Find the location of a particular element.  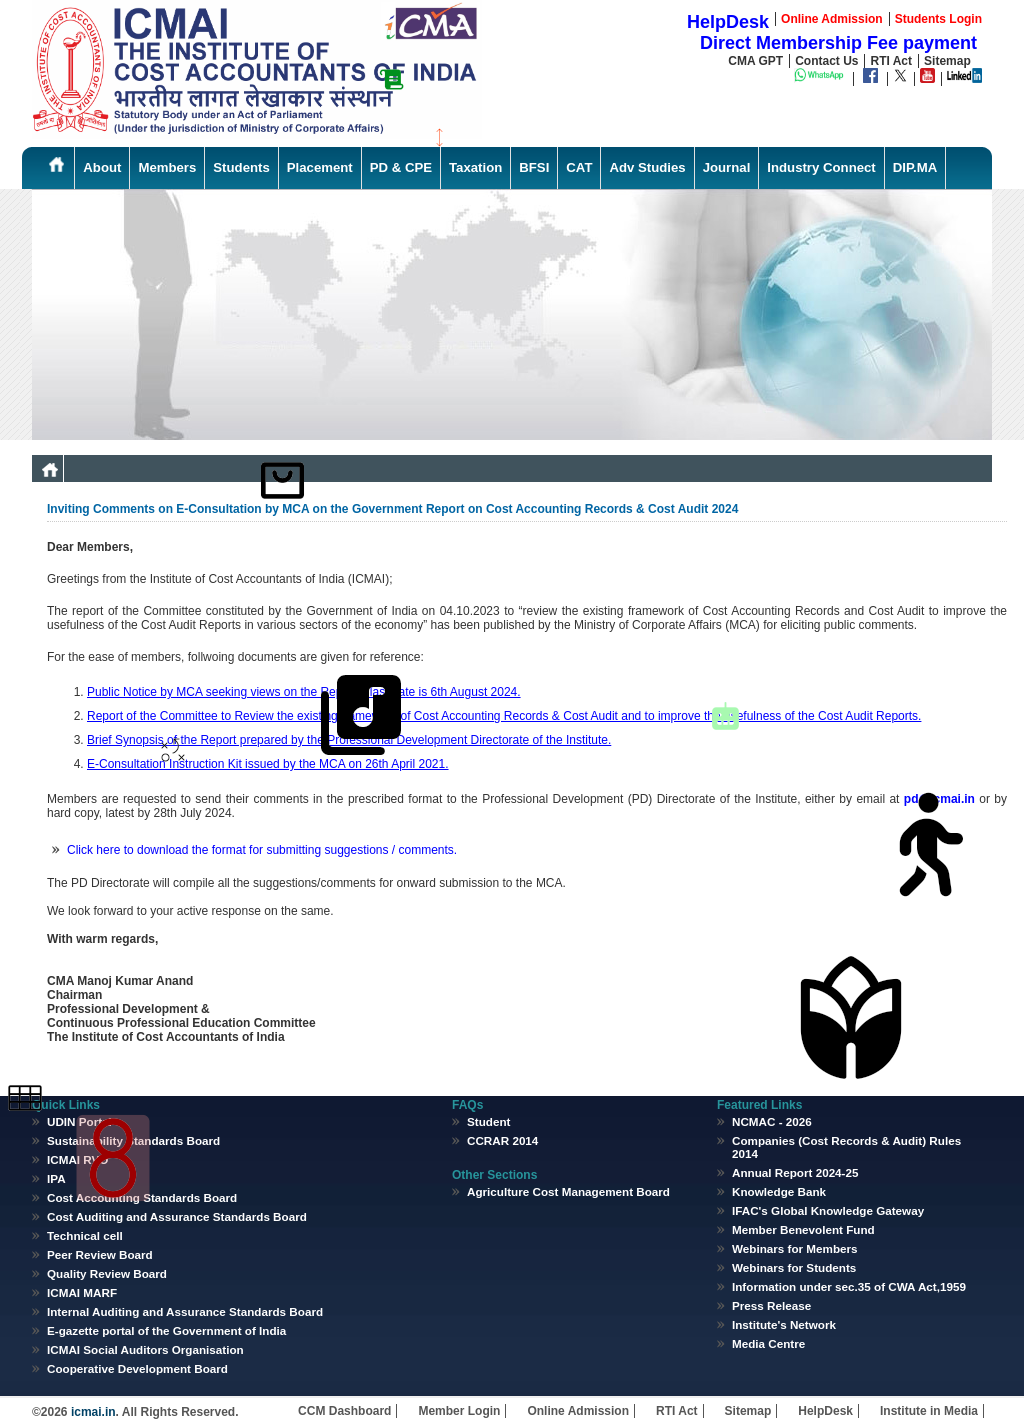

view all apps or menu options is located at coordinates (25, 1098).